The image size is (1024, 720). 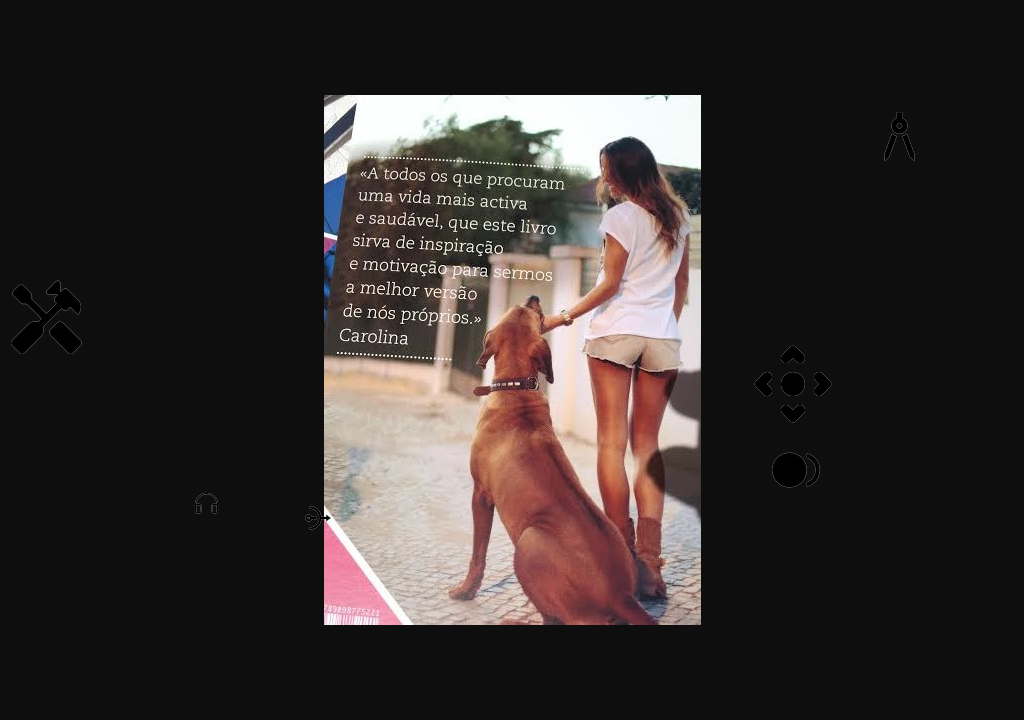 What do you see at coordinates (899, 136) in the screenshot?
I see `access architecture or design tools` at bounding box center [899, 136].